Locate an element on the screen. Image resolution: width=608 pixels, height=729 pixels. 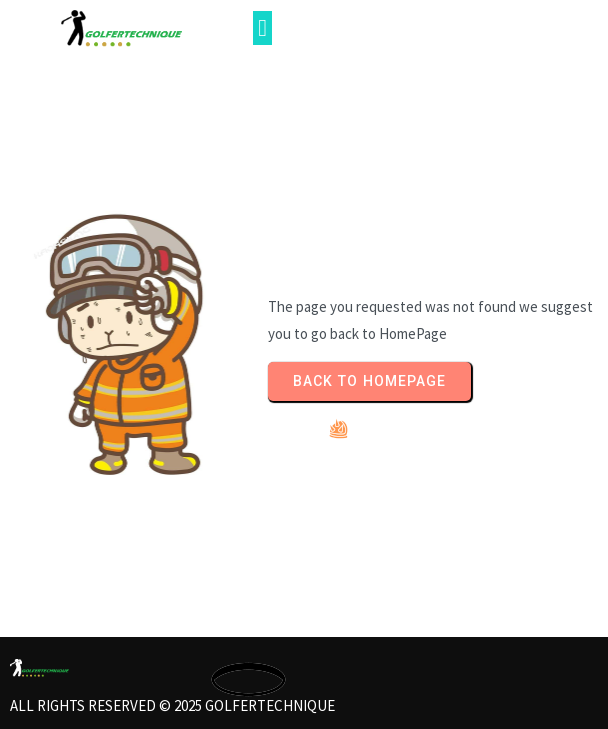
indicates a pit or trap hazard in gameplay is located at coordinates (248, 679).